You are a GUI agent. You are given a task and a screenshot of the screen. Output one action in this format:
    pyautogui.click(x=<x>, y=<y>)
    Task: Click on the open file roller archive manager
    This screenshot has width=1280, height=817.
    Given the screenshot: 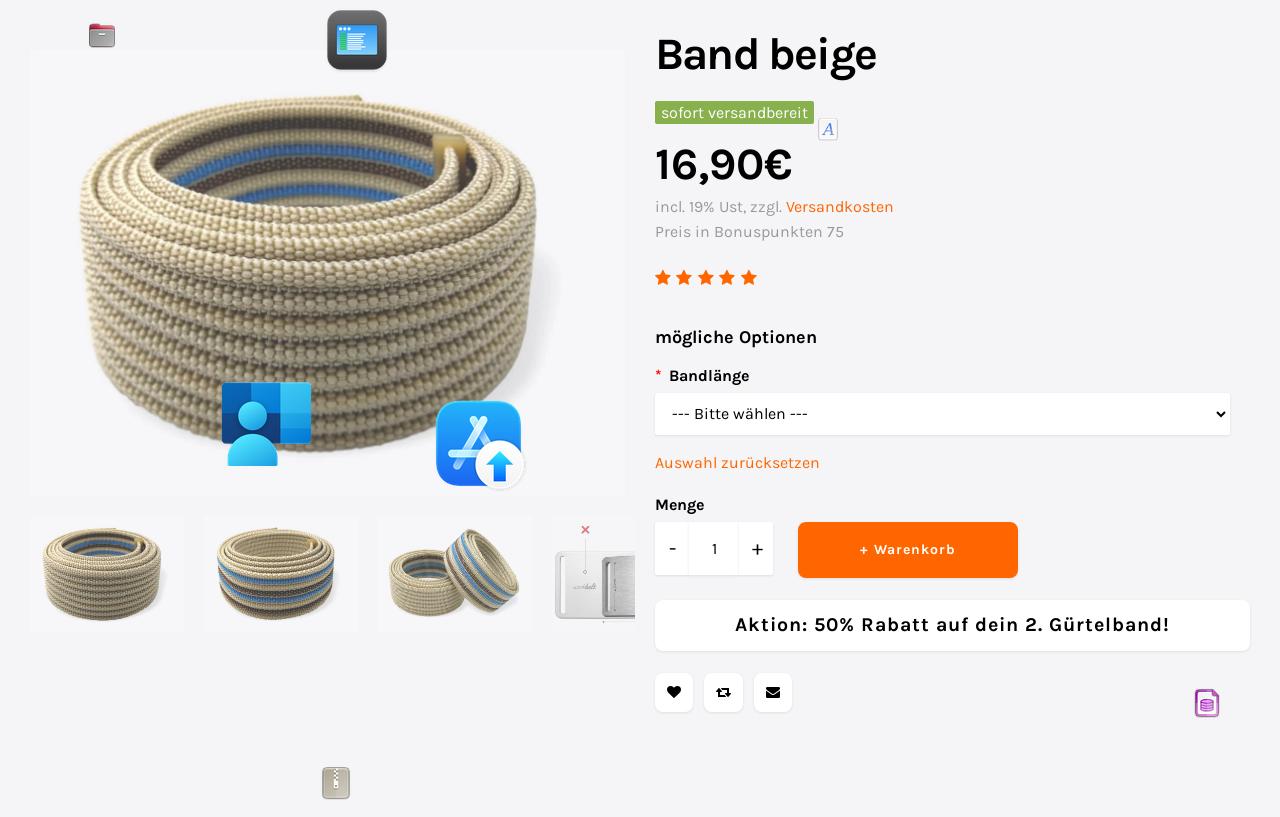 What is the action you would take?
    pyautogui.click(x=336, y=783)
    